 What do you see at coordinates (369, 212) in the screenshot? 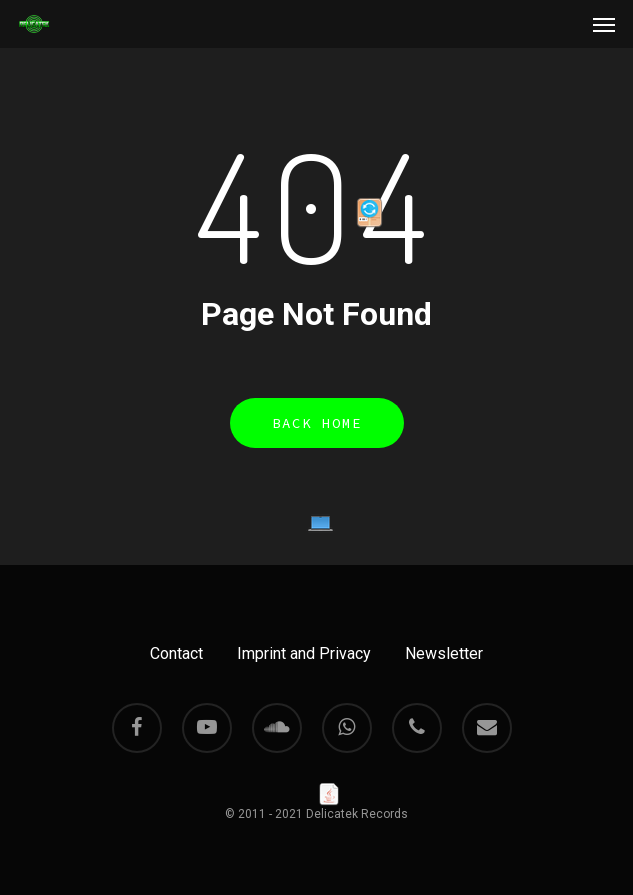
I see `system package updates available` at bounding box center [369, 212].